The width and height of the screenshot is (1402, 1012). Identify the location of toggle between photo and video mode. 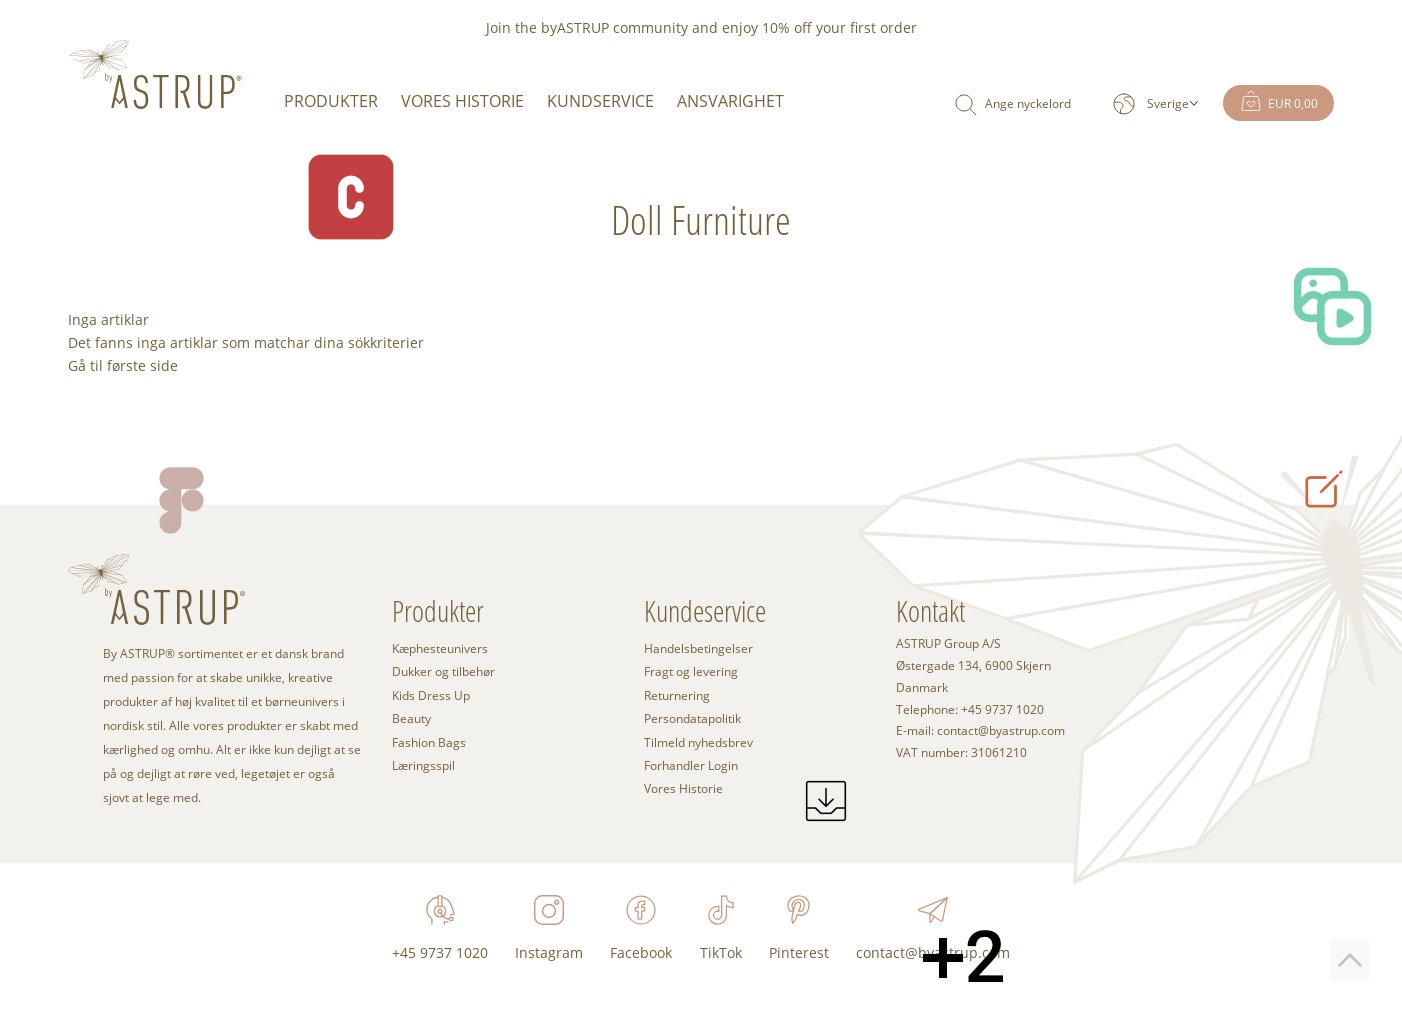
(1332, 306).